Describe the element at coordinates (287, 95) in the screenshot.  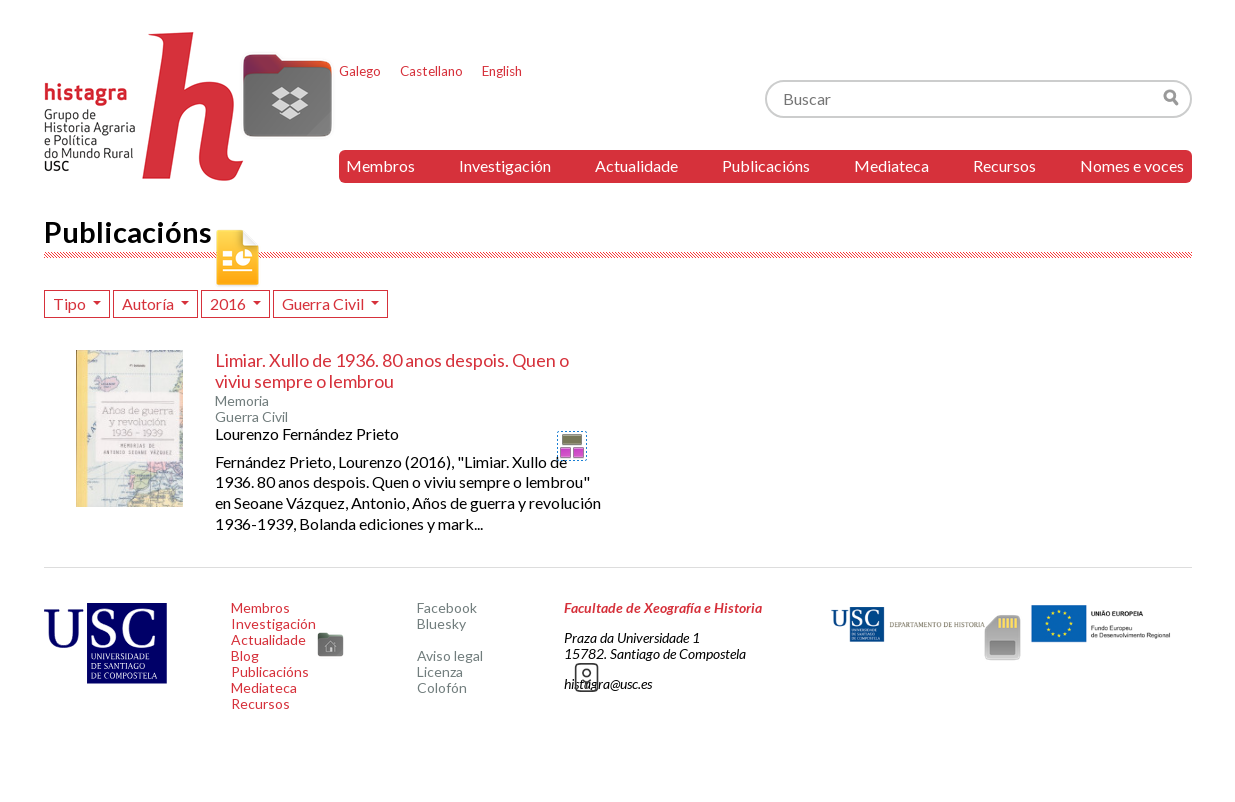
I see `open dropbox synced folder` at that location.